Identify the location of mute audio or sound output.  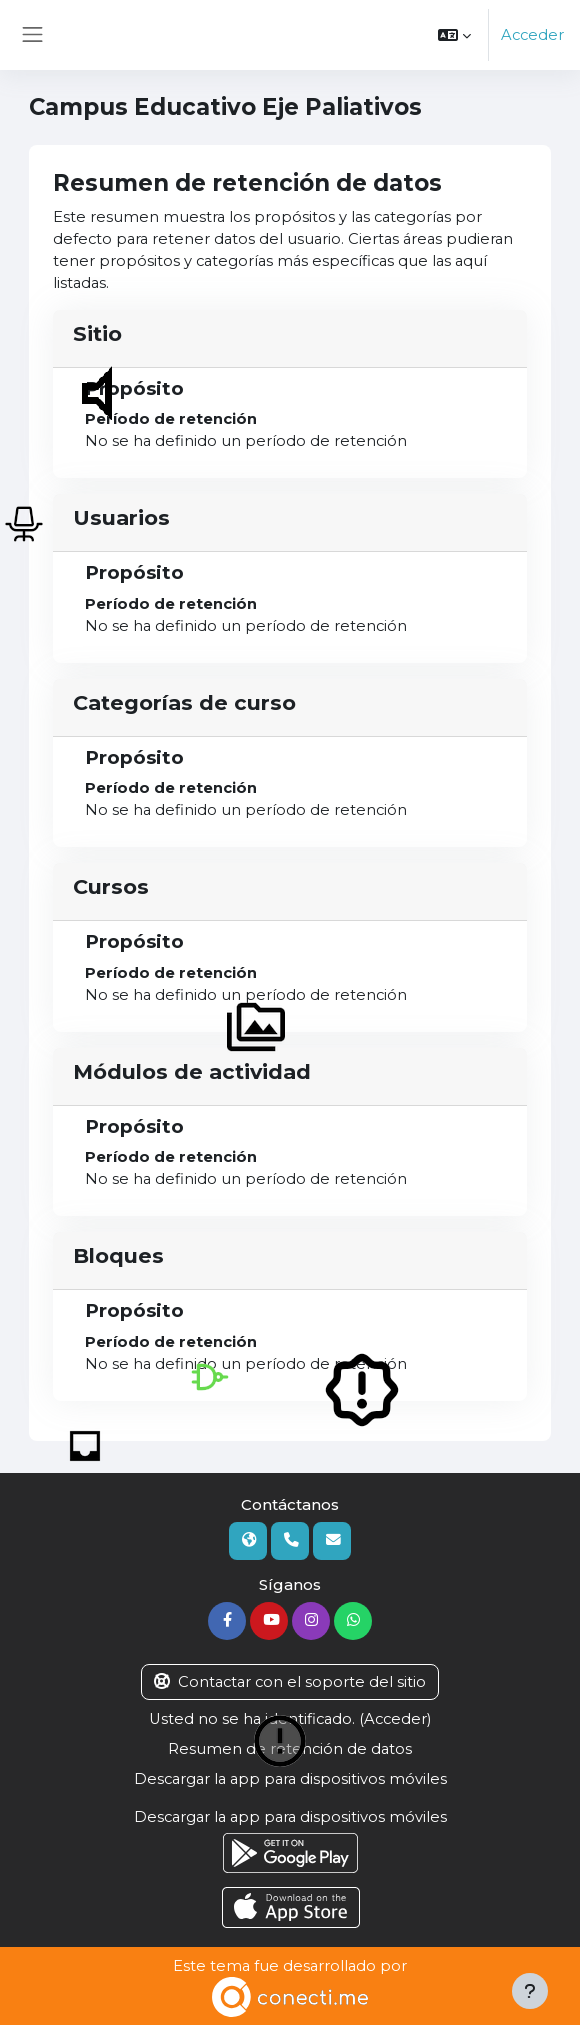
(98, 393).